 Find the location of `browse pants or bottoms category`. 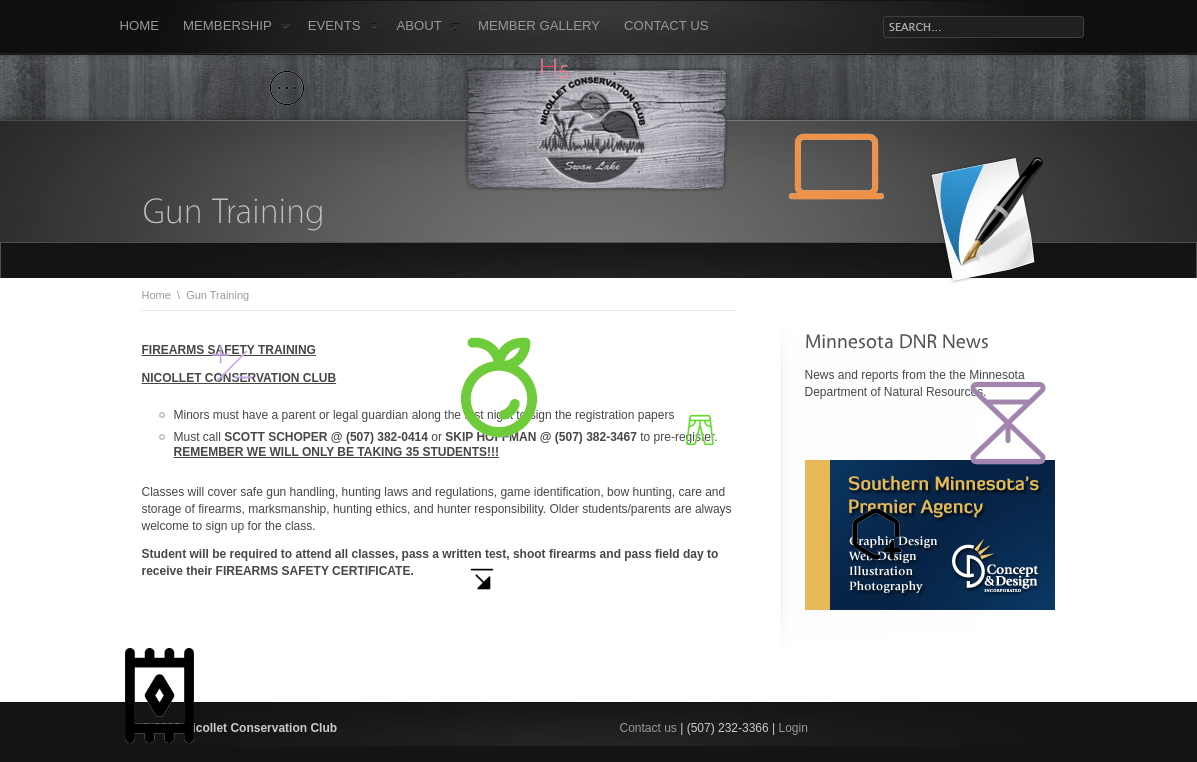

browse pants or bottoms category is located at coordinates (700, 430).